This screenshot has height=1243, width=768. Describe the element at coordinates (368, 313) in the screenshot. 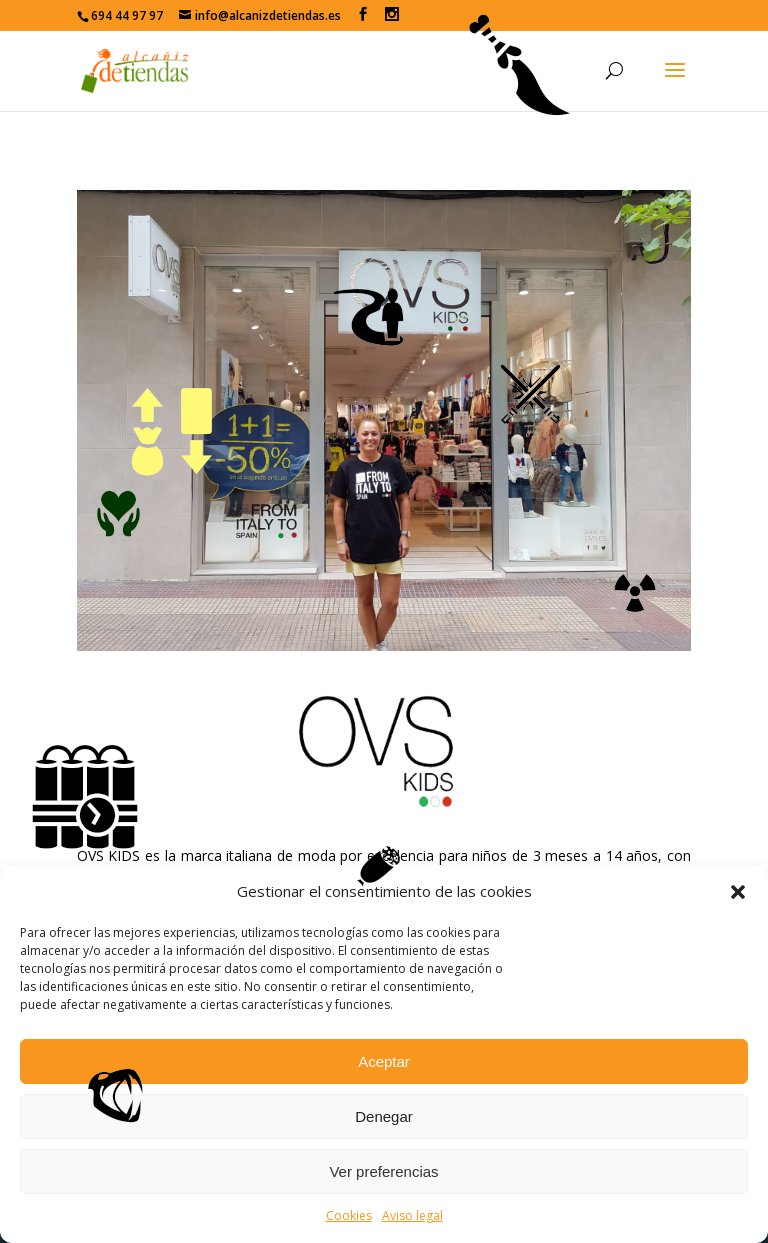

I see `start your journey or adventure` at that location.